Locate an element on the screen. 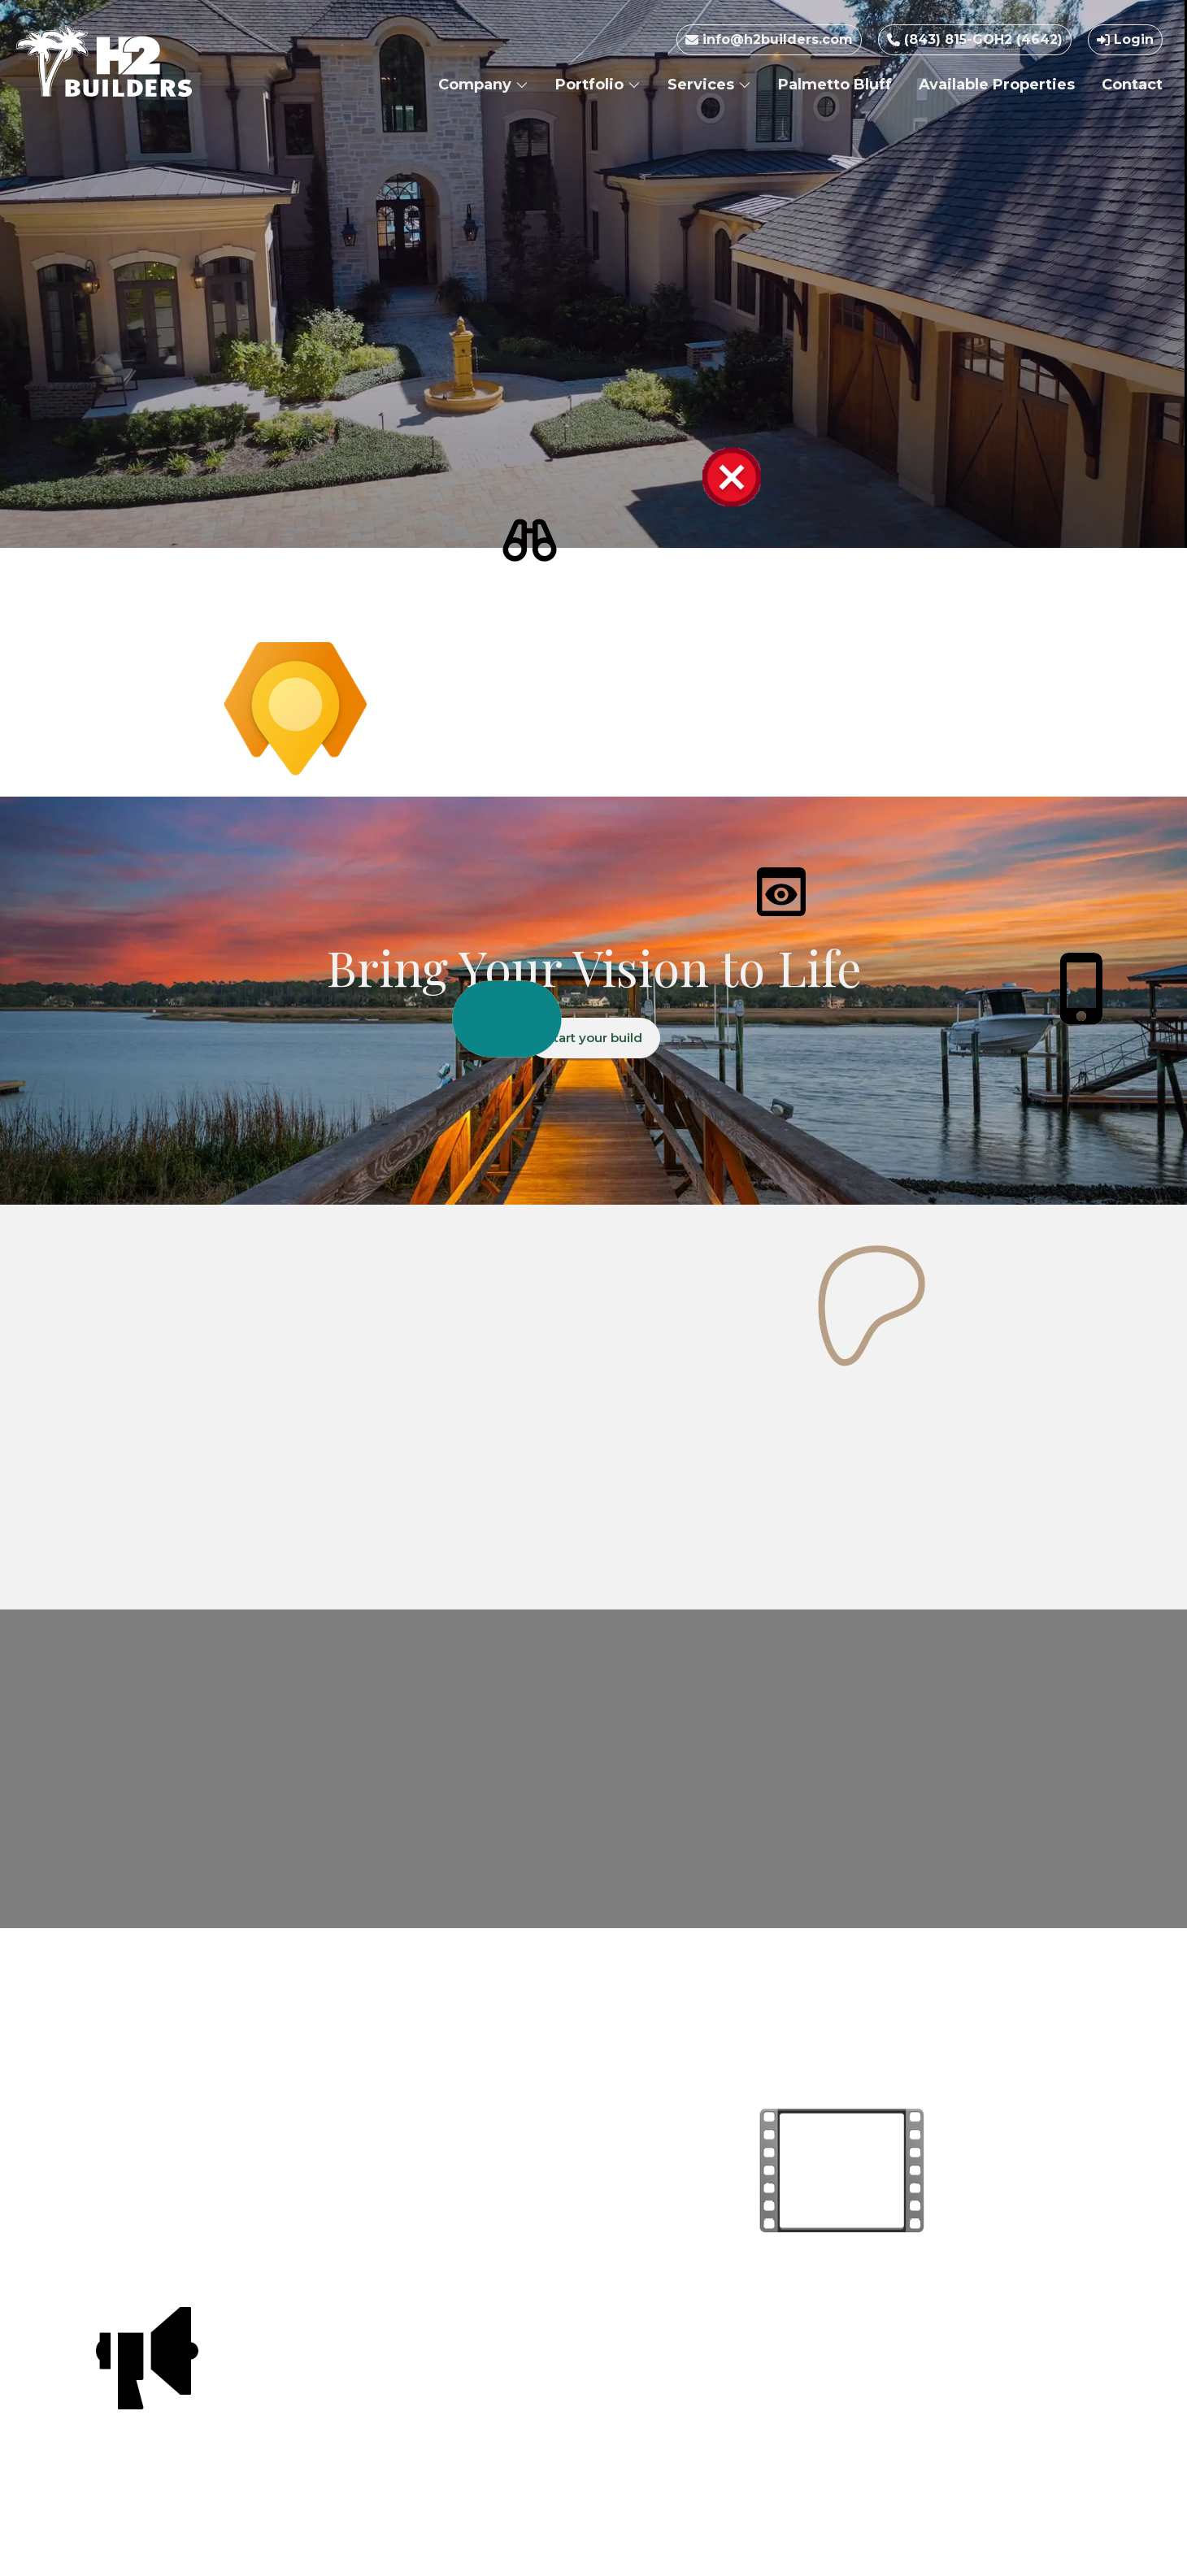 This screenshot has height=2576, width=1187. access medication or pharmacy features is located at coordinates (507, 1019).